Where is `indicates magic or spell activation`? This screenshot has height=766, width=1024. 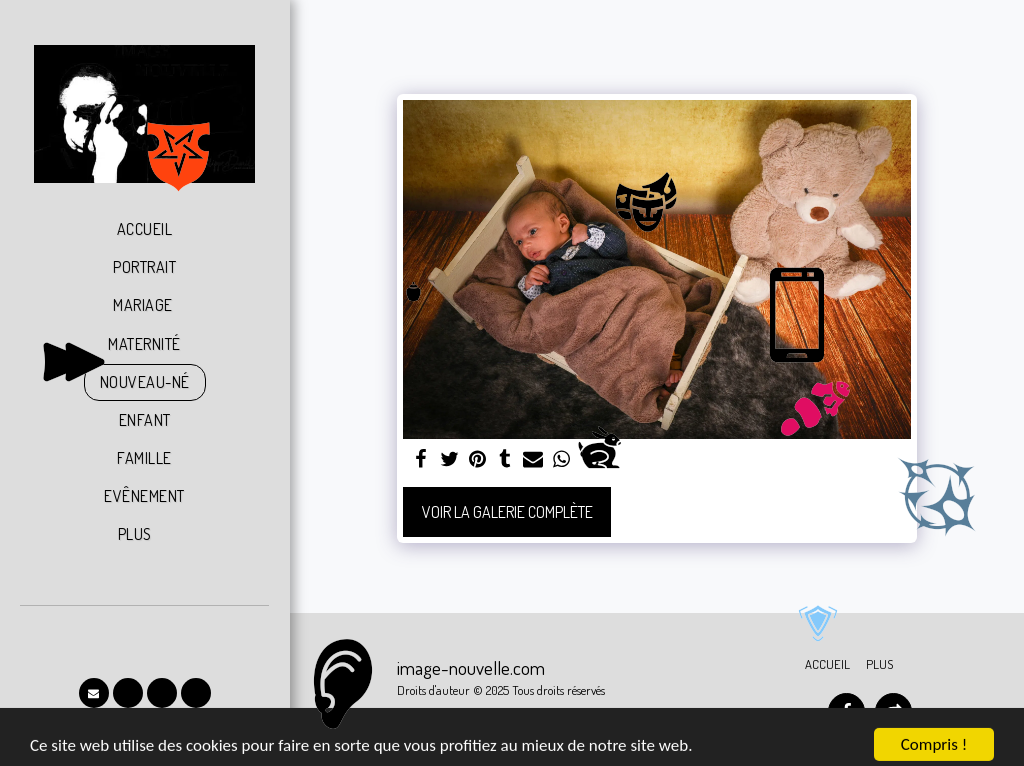
indicates magic or spell activation is located at coordinates (937, 496).